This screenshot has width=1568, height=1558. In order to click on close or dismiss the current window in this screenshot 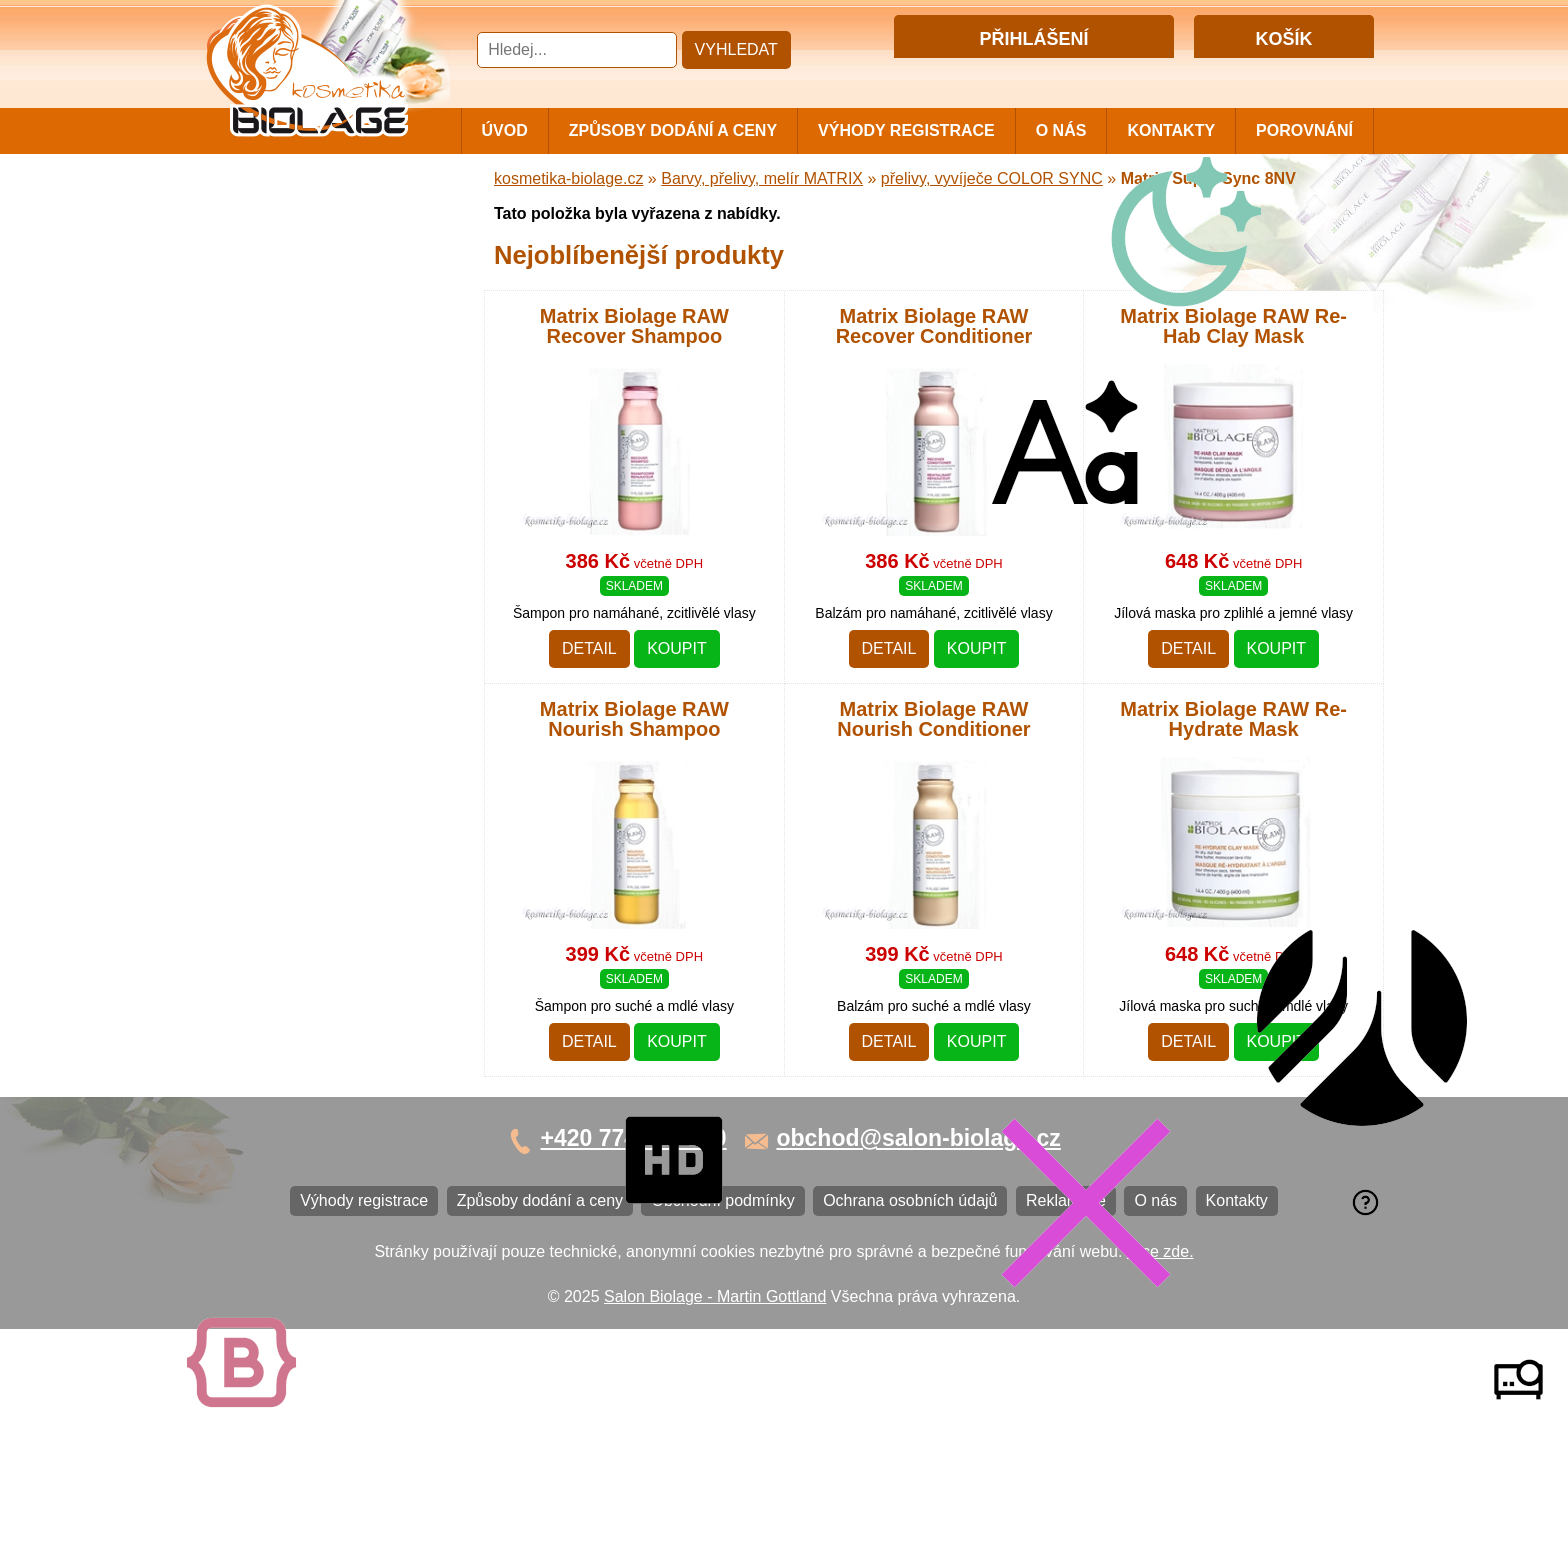, I will do `click(1086, 1203)`.